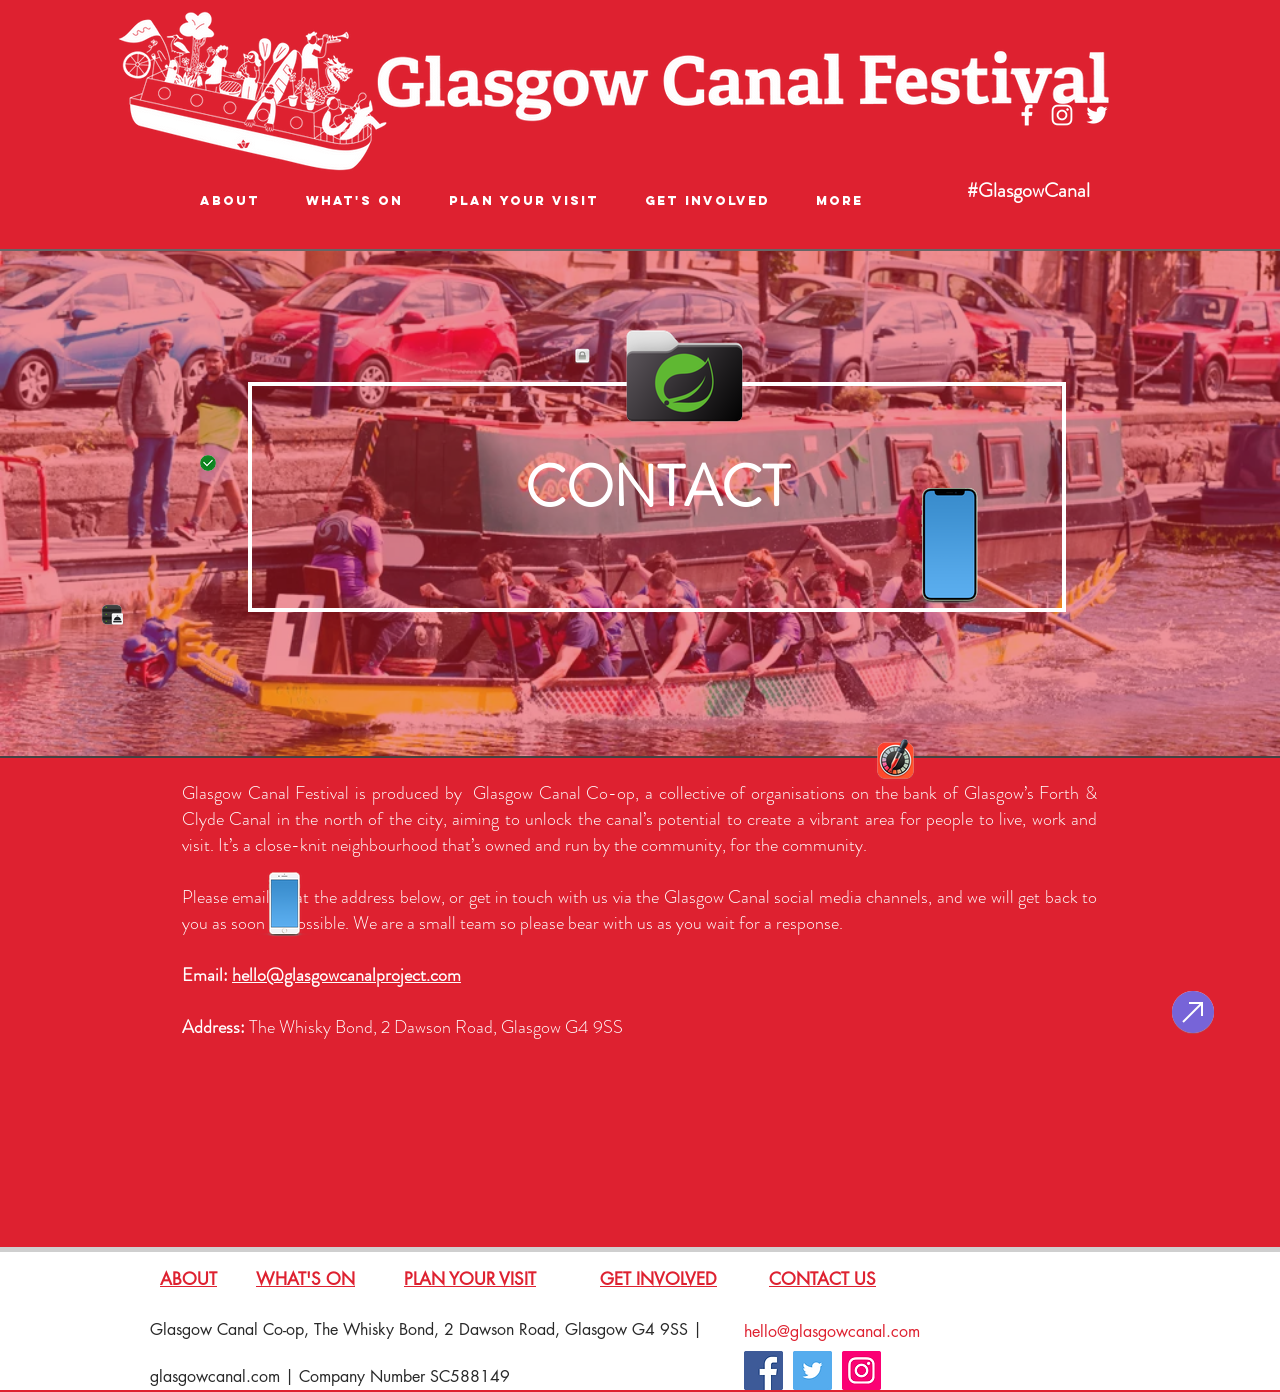 The height and width of the screenshot is (1392, 1280). Describe the element at coordinates (208, 463) in the screenshot. I see `dropbox file is synced and up to date` at that location.